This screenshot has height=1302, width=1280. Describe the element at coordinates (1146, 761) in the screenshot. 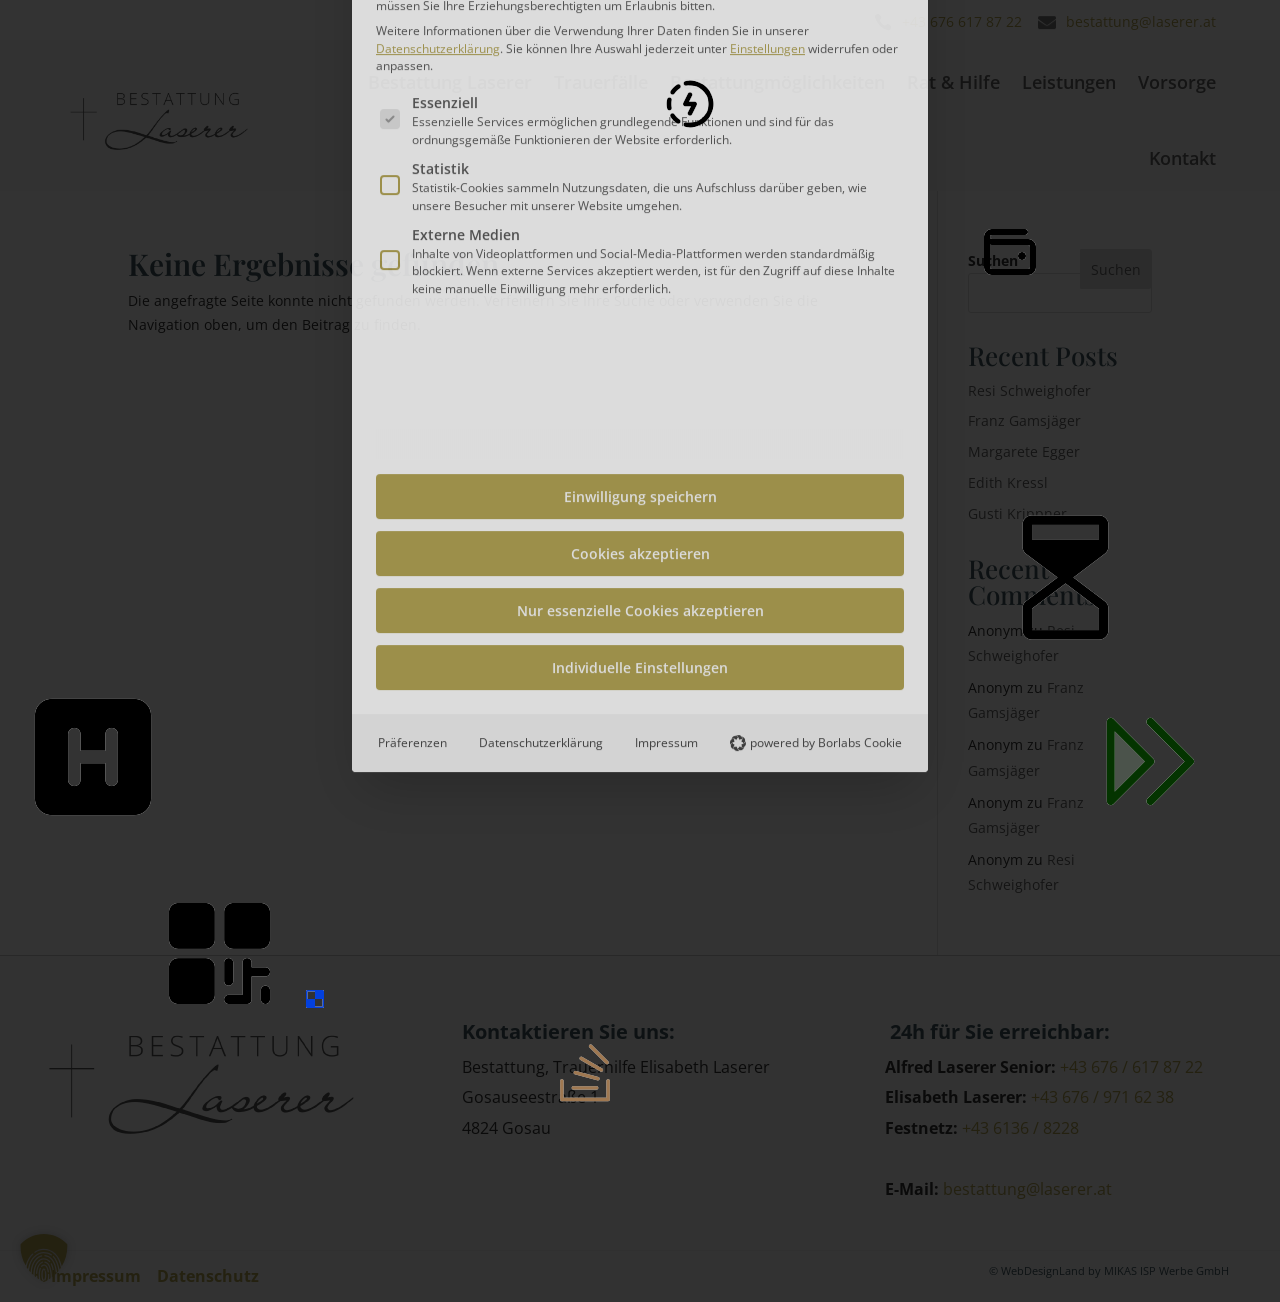

I see `skip forward or advance to next item` at that location.